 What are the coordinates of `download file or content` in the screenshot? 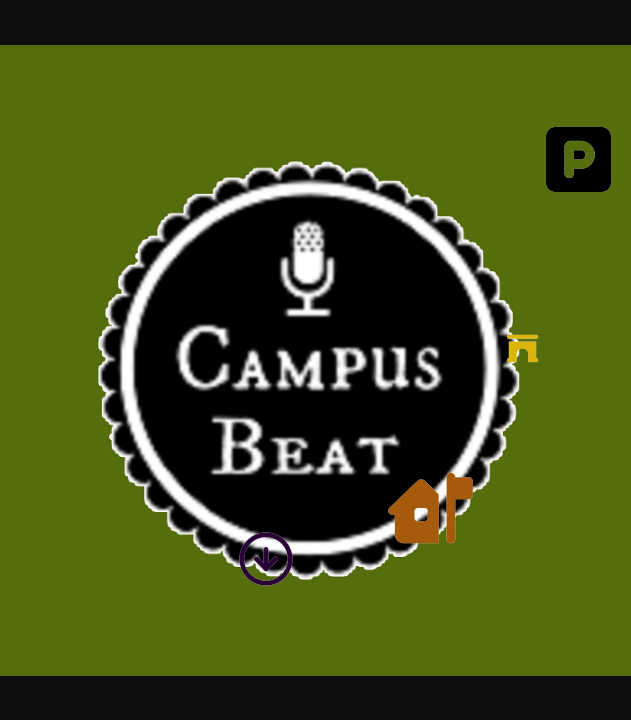 It's located at (266, 559).